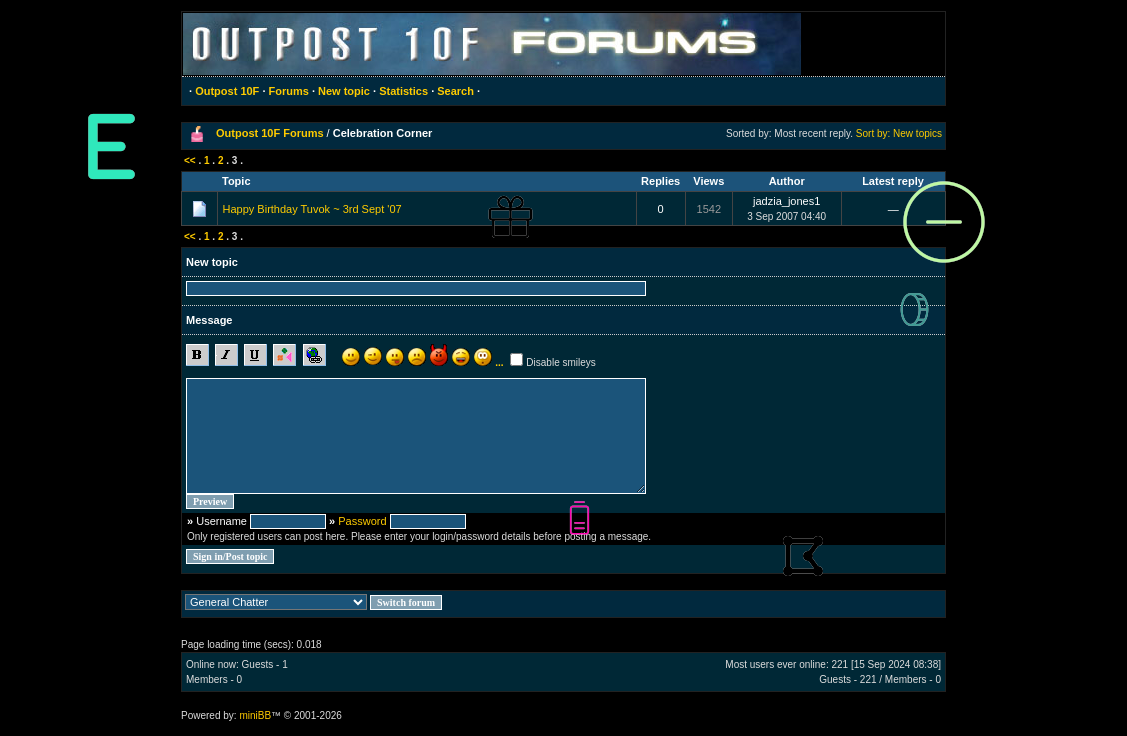 This screenshot has height=736, width=1127. Describe the element at coordinates (944, 222) in the screenshot. I see `remove an item from a list or cart` at that location.